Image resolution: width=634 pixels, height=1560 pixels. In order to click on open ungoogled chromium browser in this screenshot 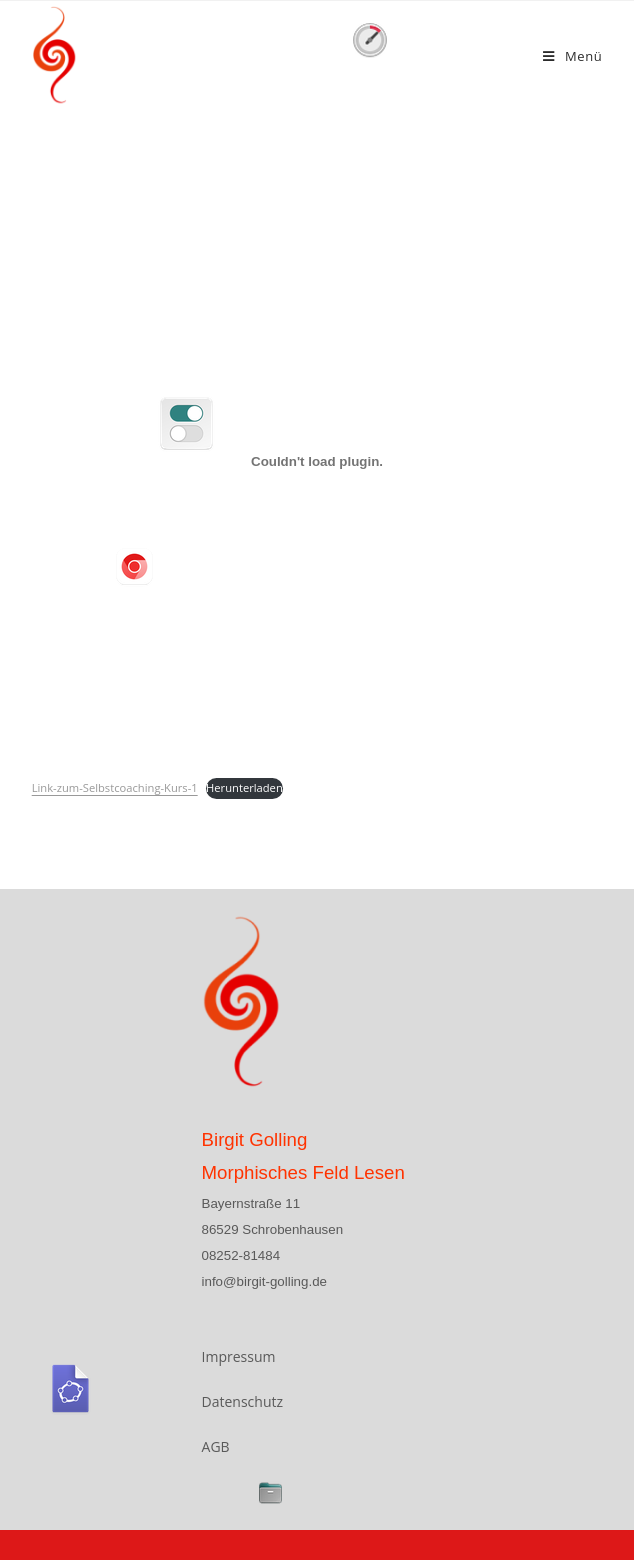, I will do `click(134, 566)`.